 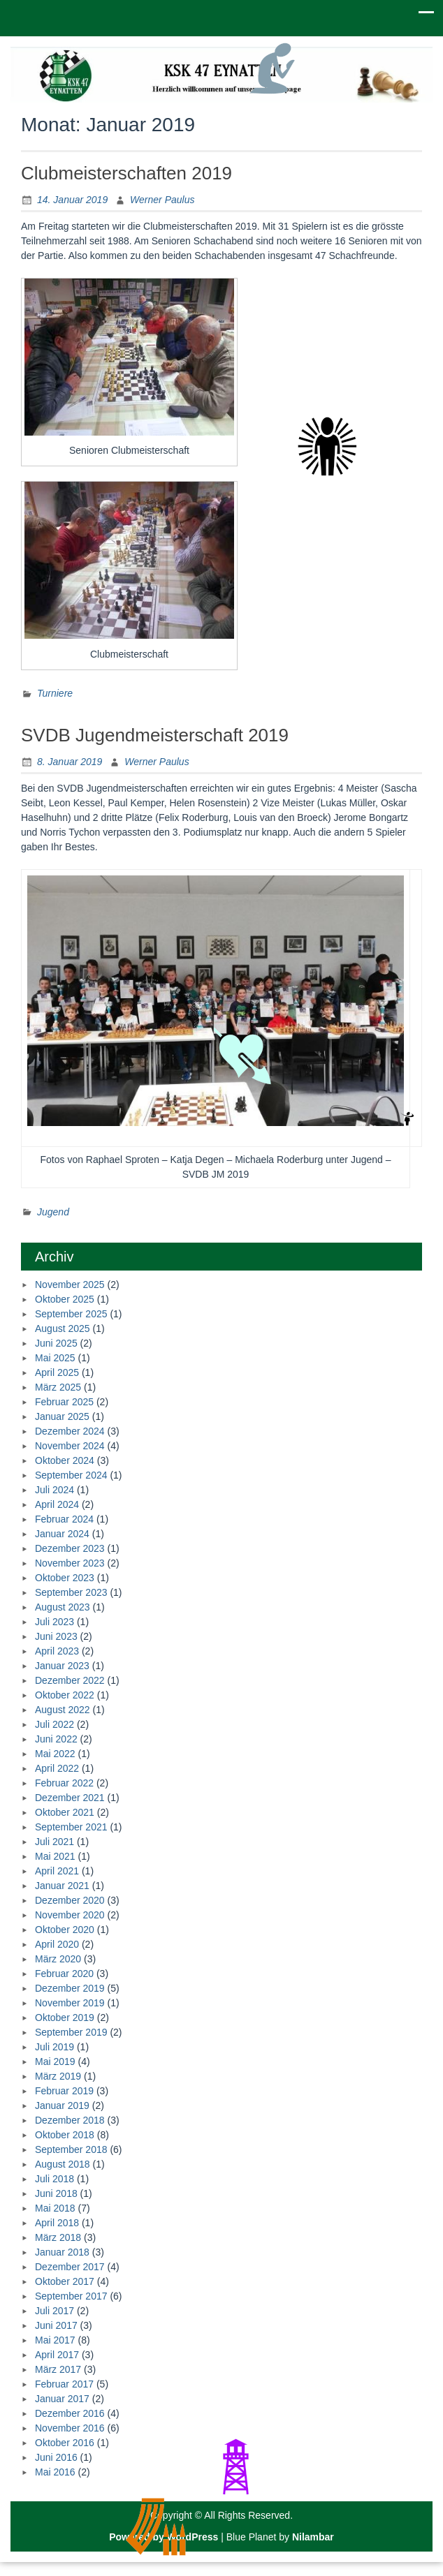 I want to click on ammunition or magazine inventory in a game, so click(x=156, y=2526).